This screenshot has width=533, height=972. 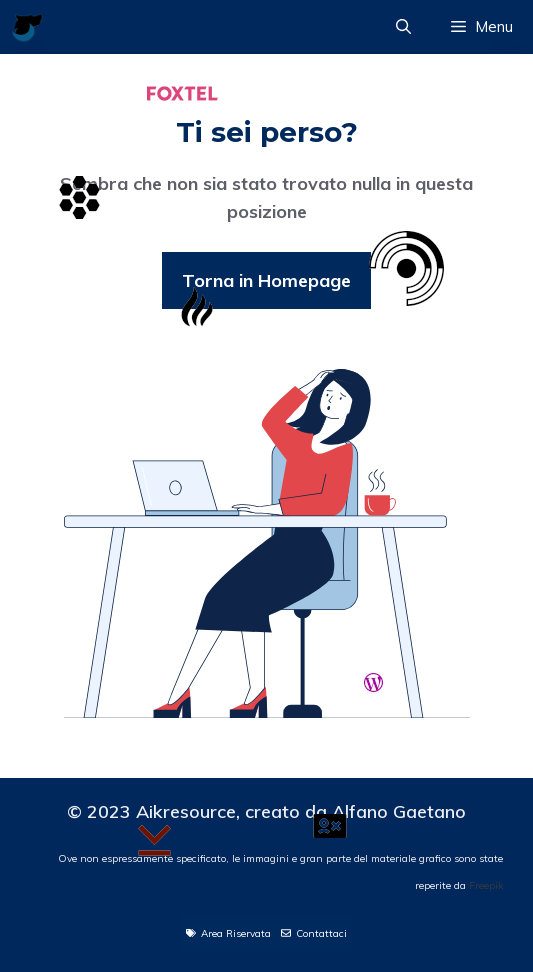 What do you see at coordinates (197, 307) in the screenshot?
I see `indicates hot or trending content` at bounding box center [197, 307].